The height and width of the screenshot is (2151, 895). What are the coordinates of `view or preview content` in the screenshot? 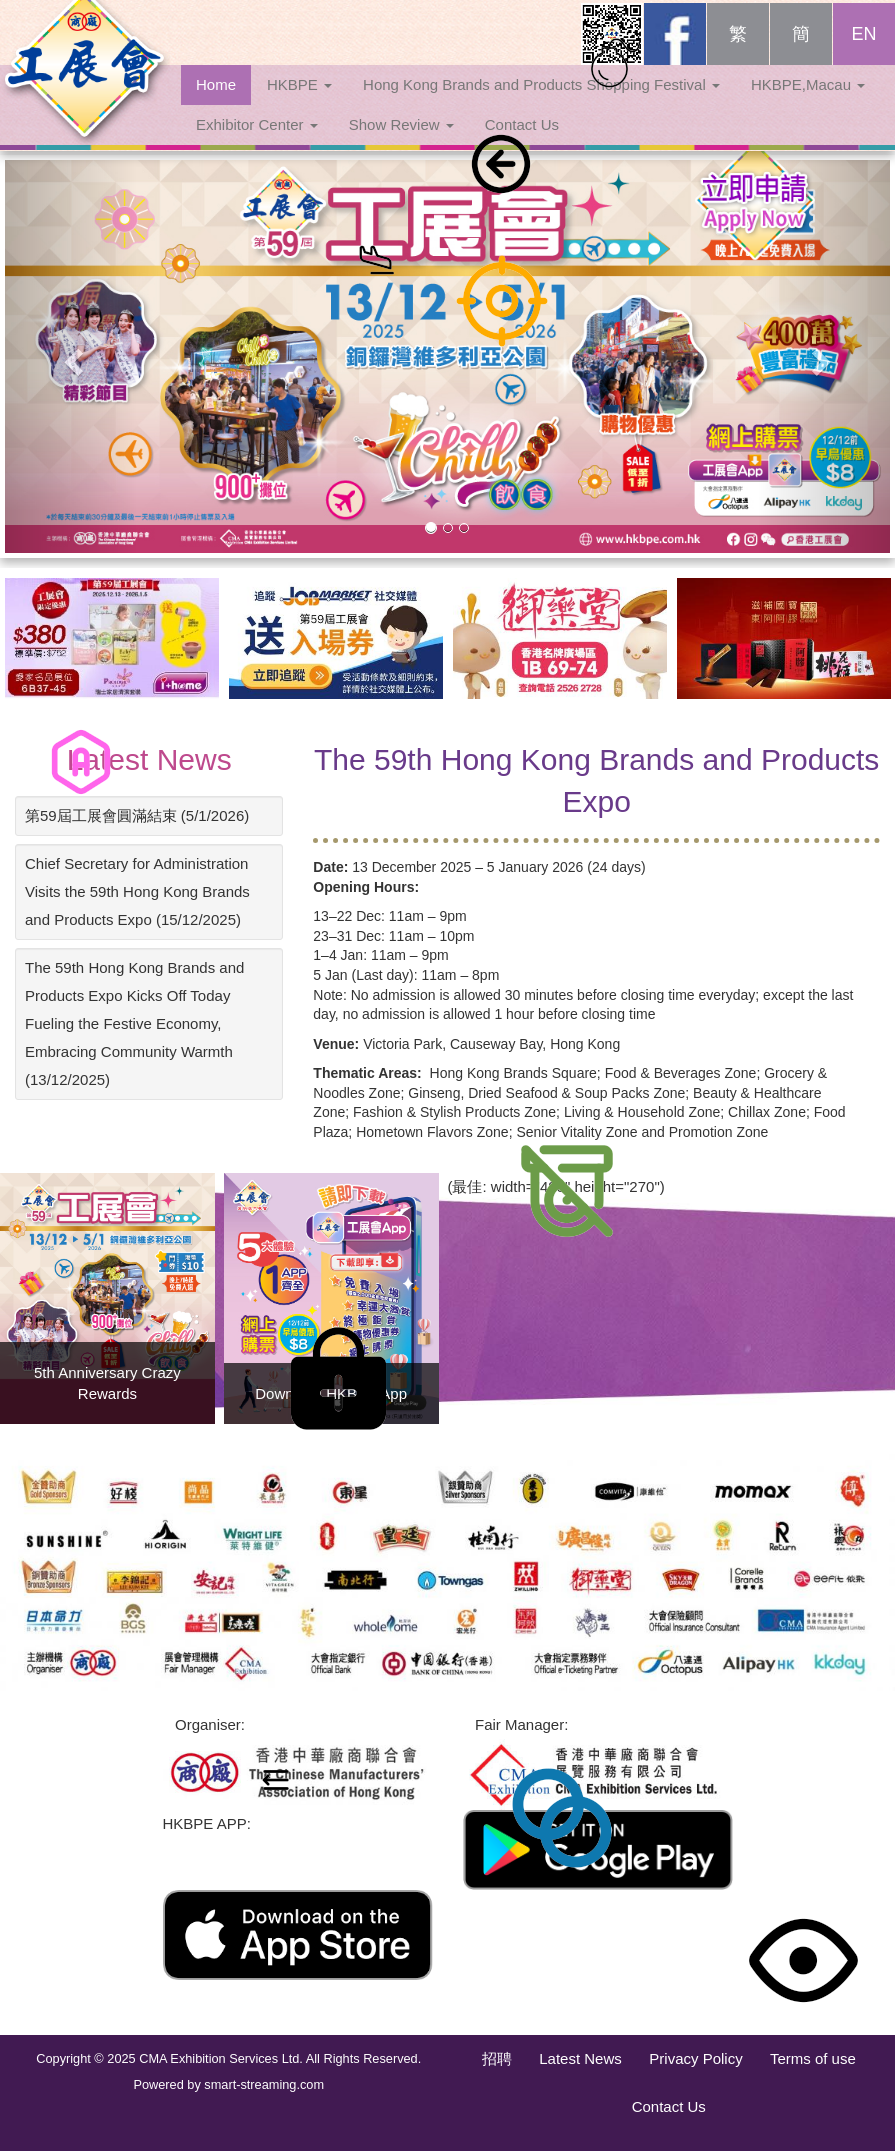 It's located at (803, 1960).